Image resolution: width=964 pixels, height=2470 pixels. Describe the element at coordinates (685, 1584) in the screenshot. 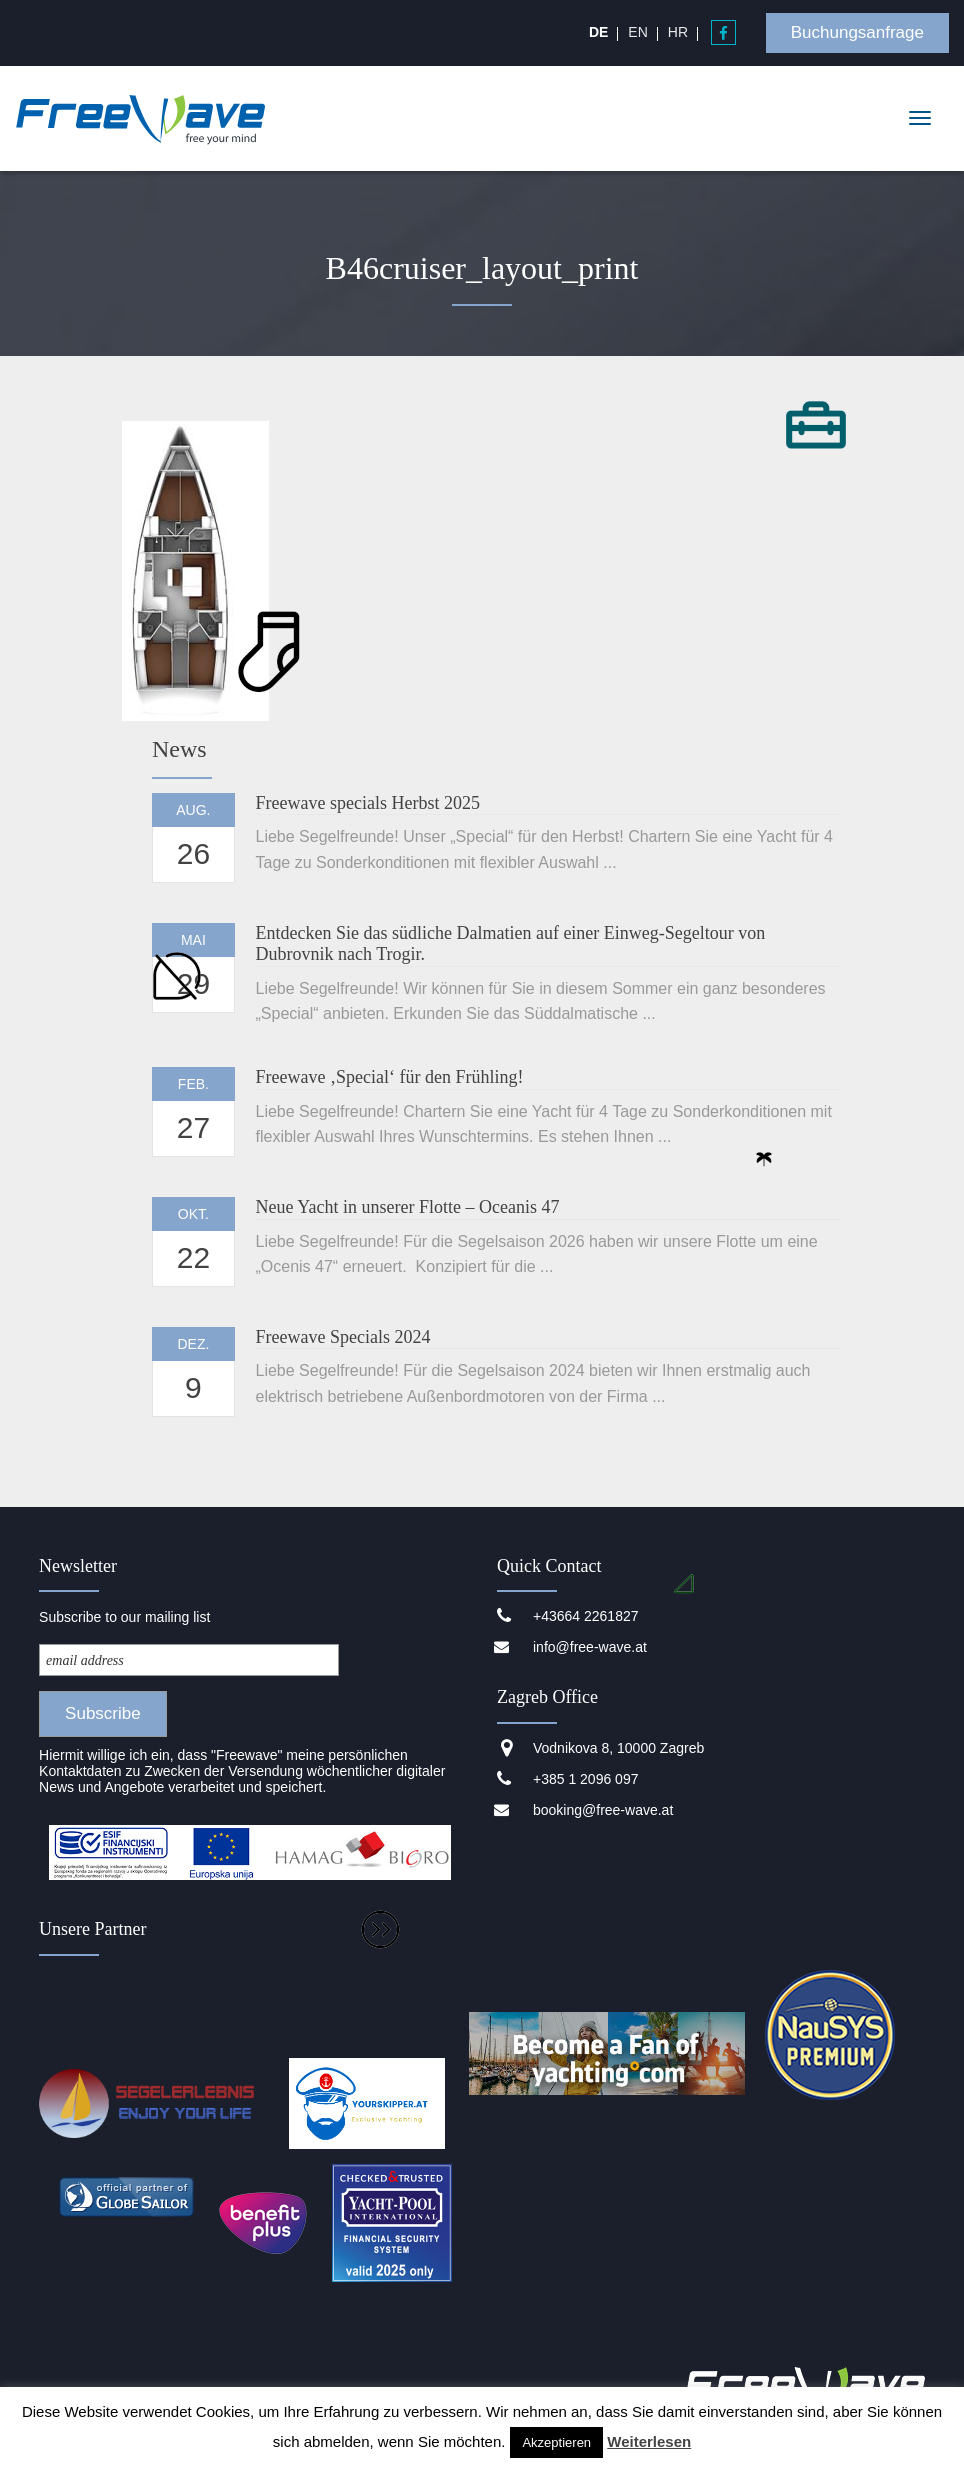

I see `indicates no cellular signal available` at that location.